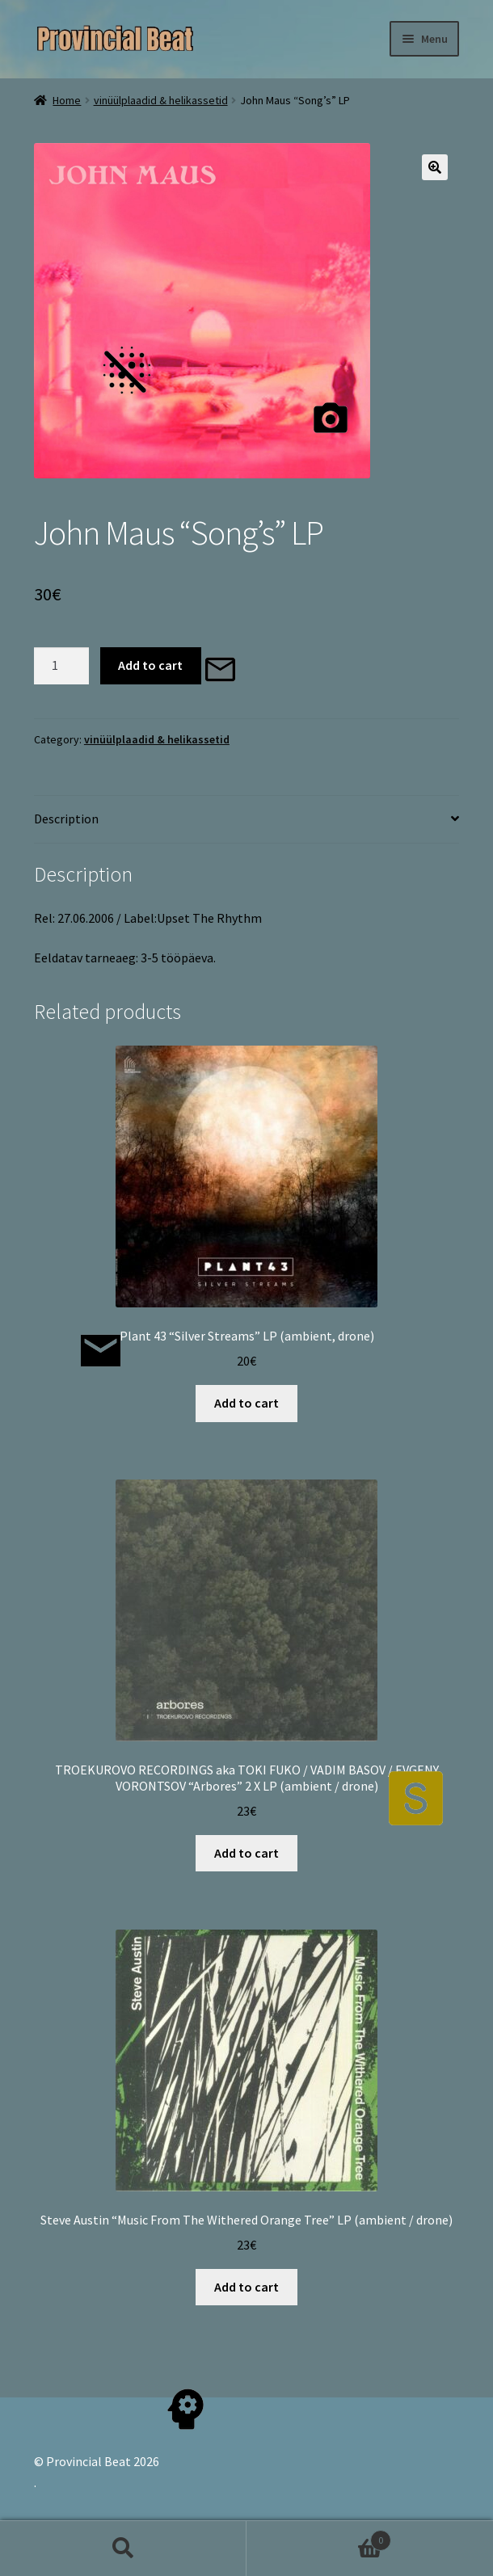  Describe the element at coordinates (185, 2409) in the screenshot. I see `access mental health or mindfulness features` at that location.